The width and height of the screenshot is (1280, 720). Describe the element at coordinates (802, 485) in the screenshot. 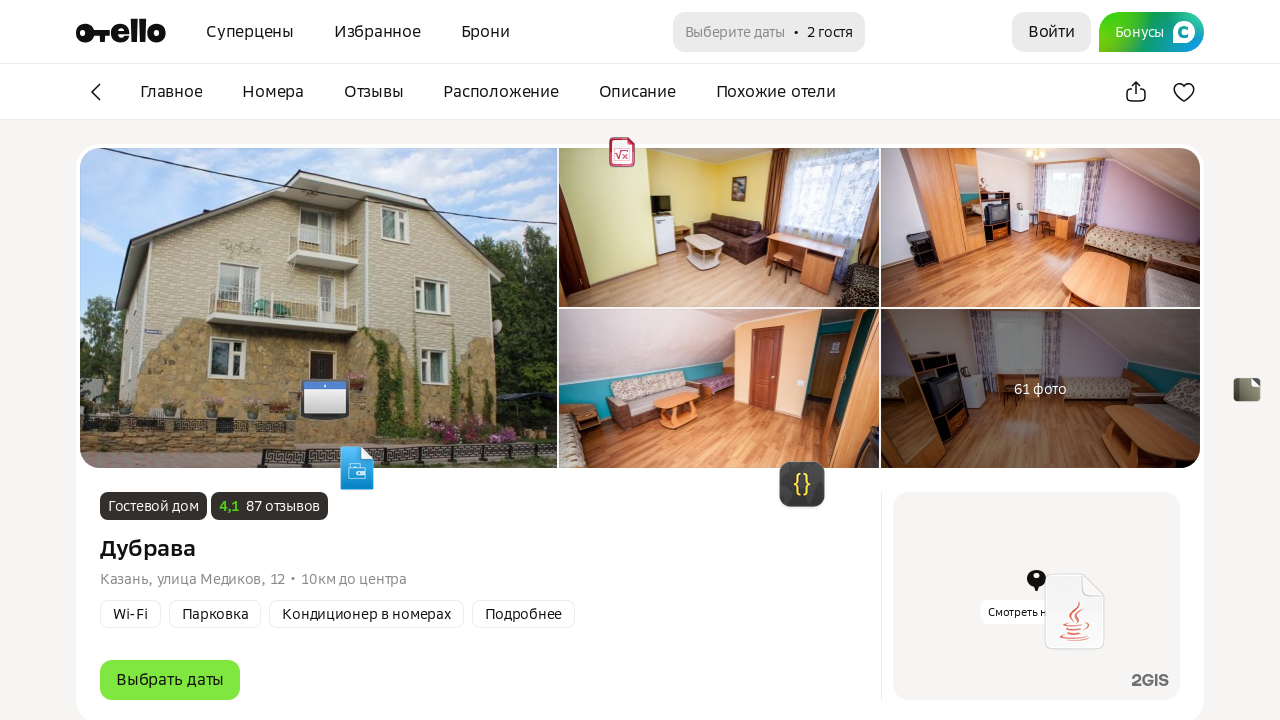

I see `access stylesheet preferences for web browser` at that location.